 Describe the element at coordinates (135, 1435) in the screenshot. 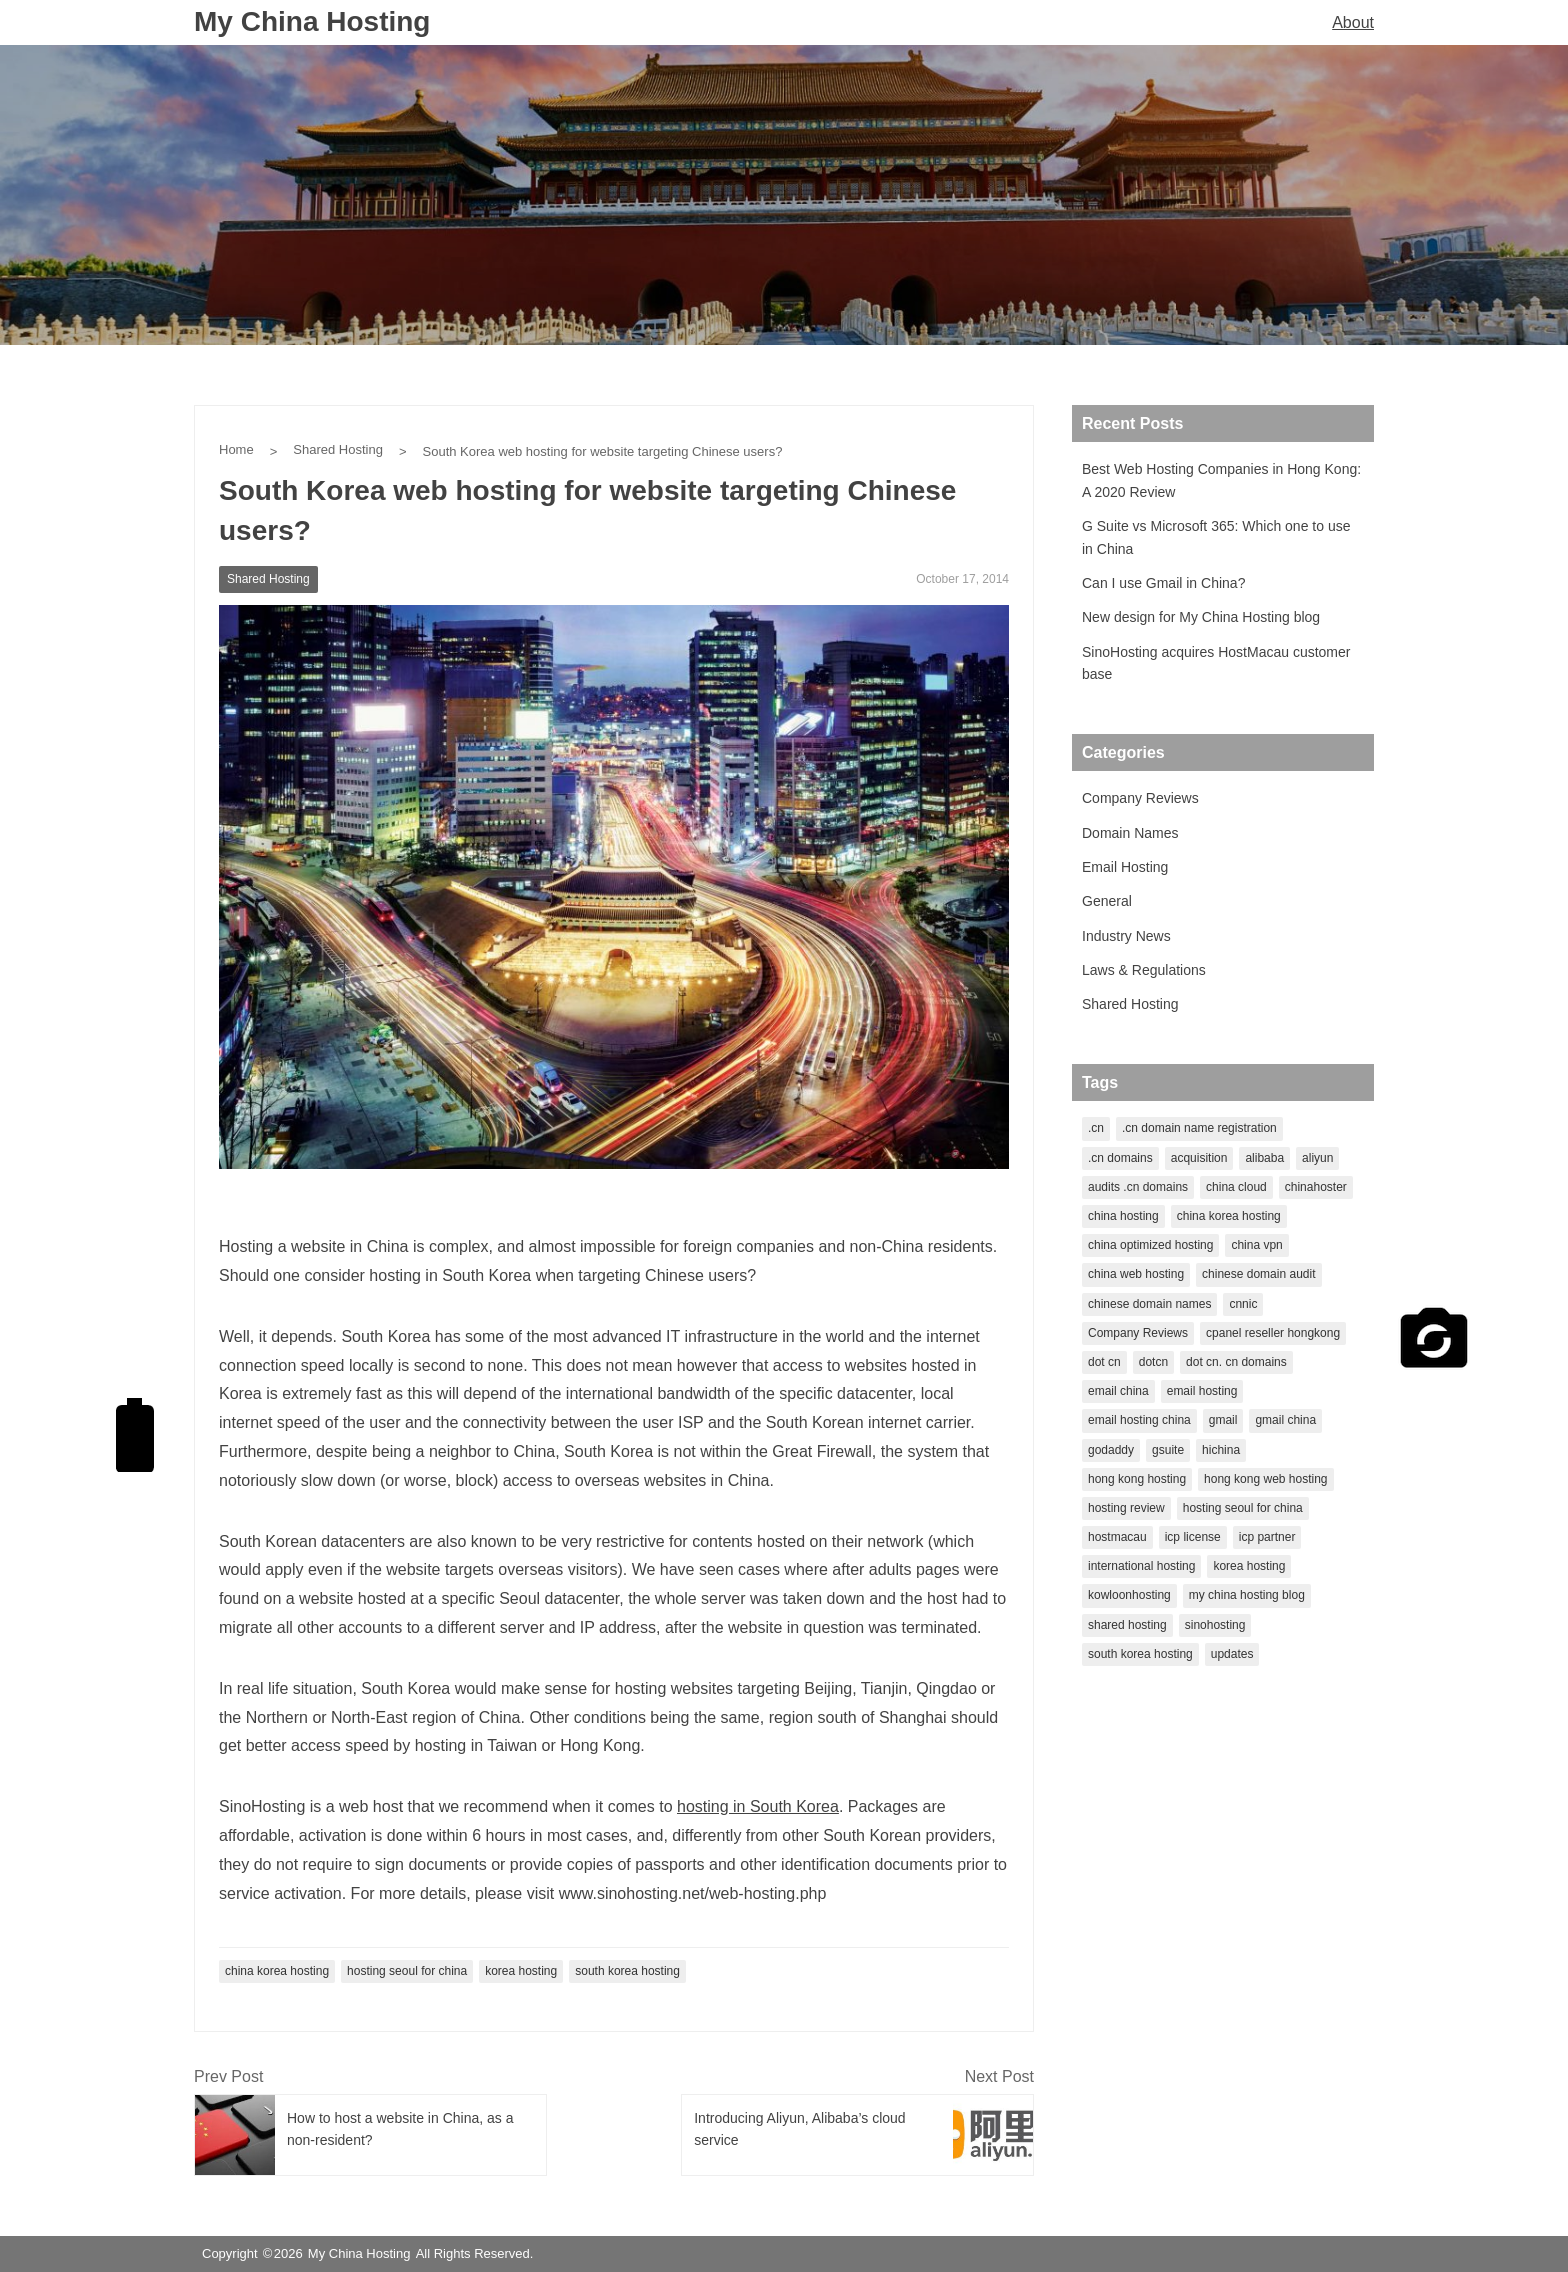

I see `indicates battery is fully charged` at that location.